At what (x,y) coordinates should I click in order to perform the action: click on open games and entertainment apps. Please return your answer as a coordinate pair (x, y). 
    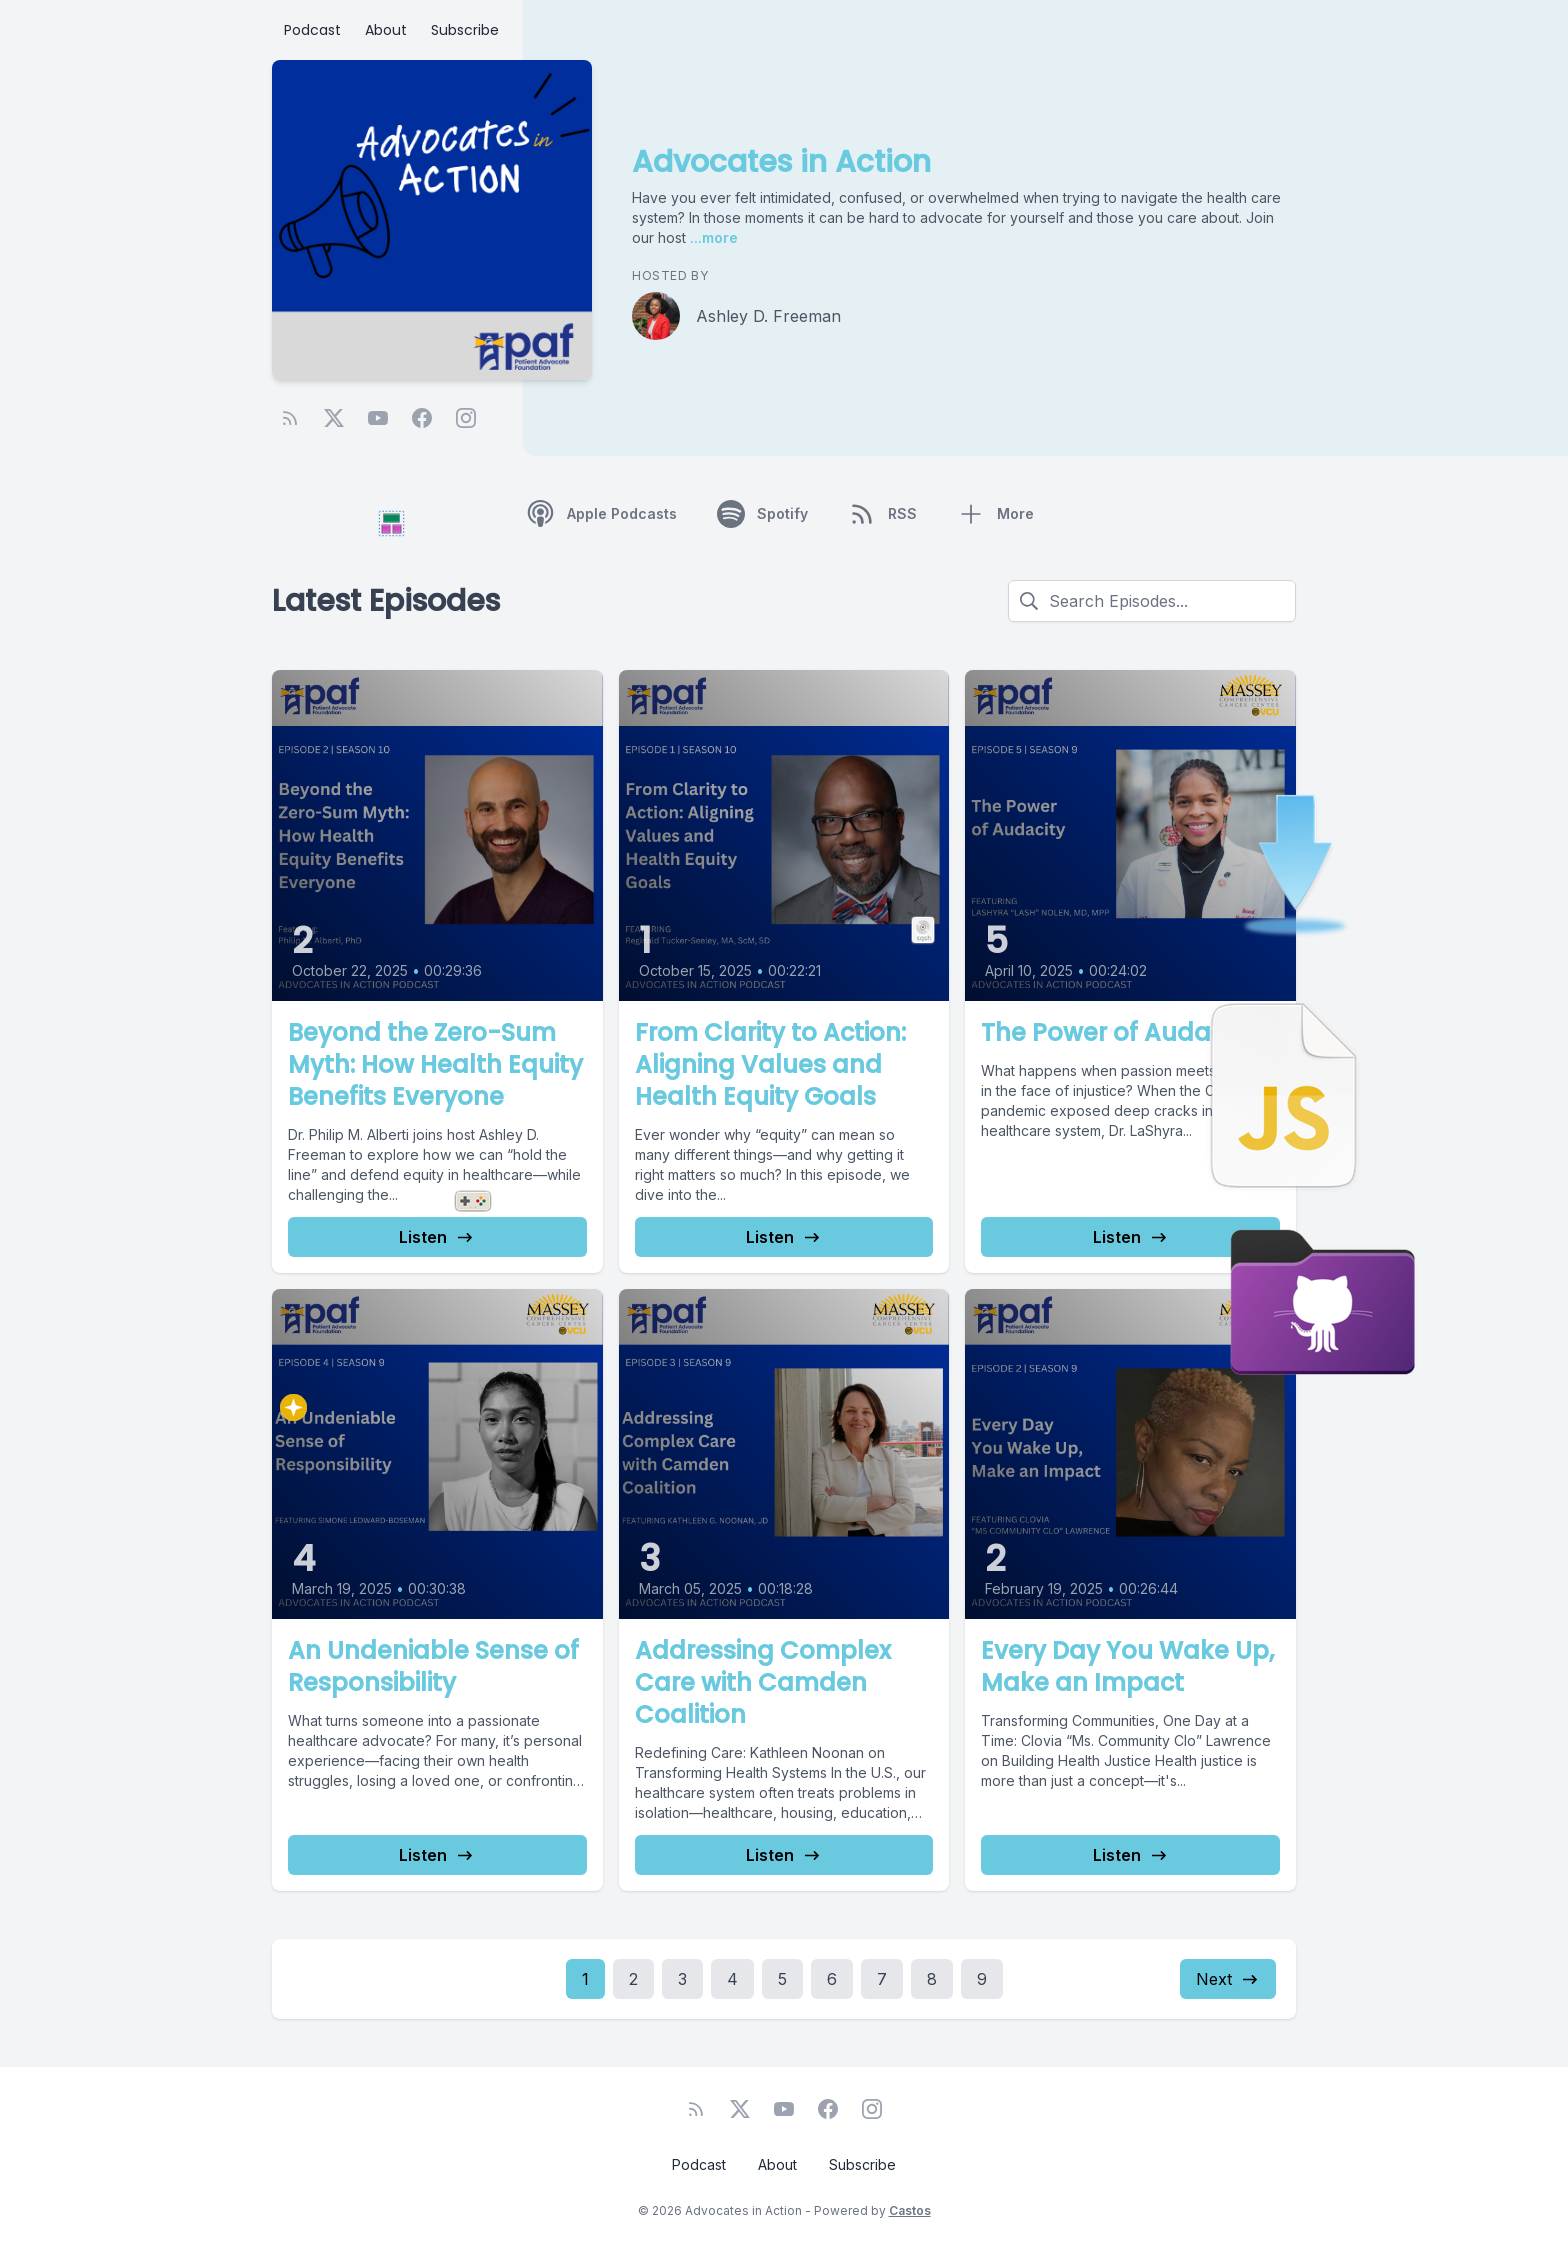
    Looking at the image, I should click on (473, 1201).